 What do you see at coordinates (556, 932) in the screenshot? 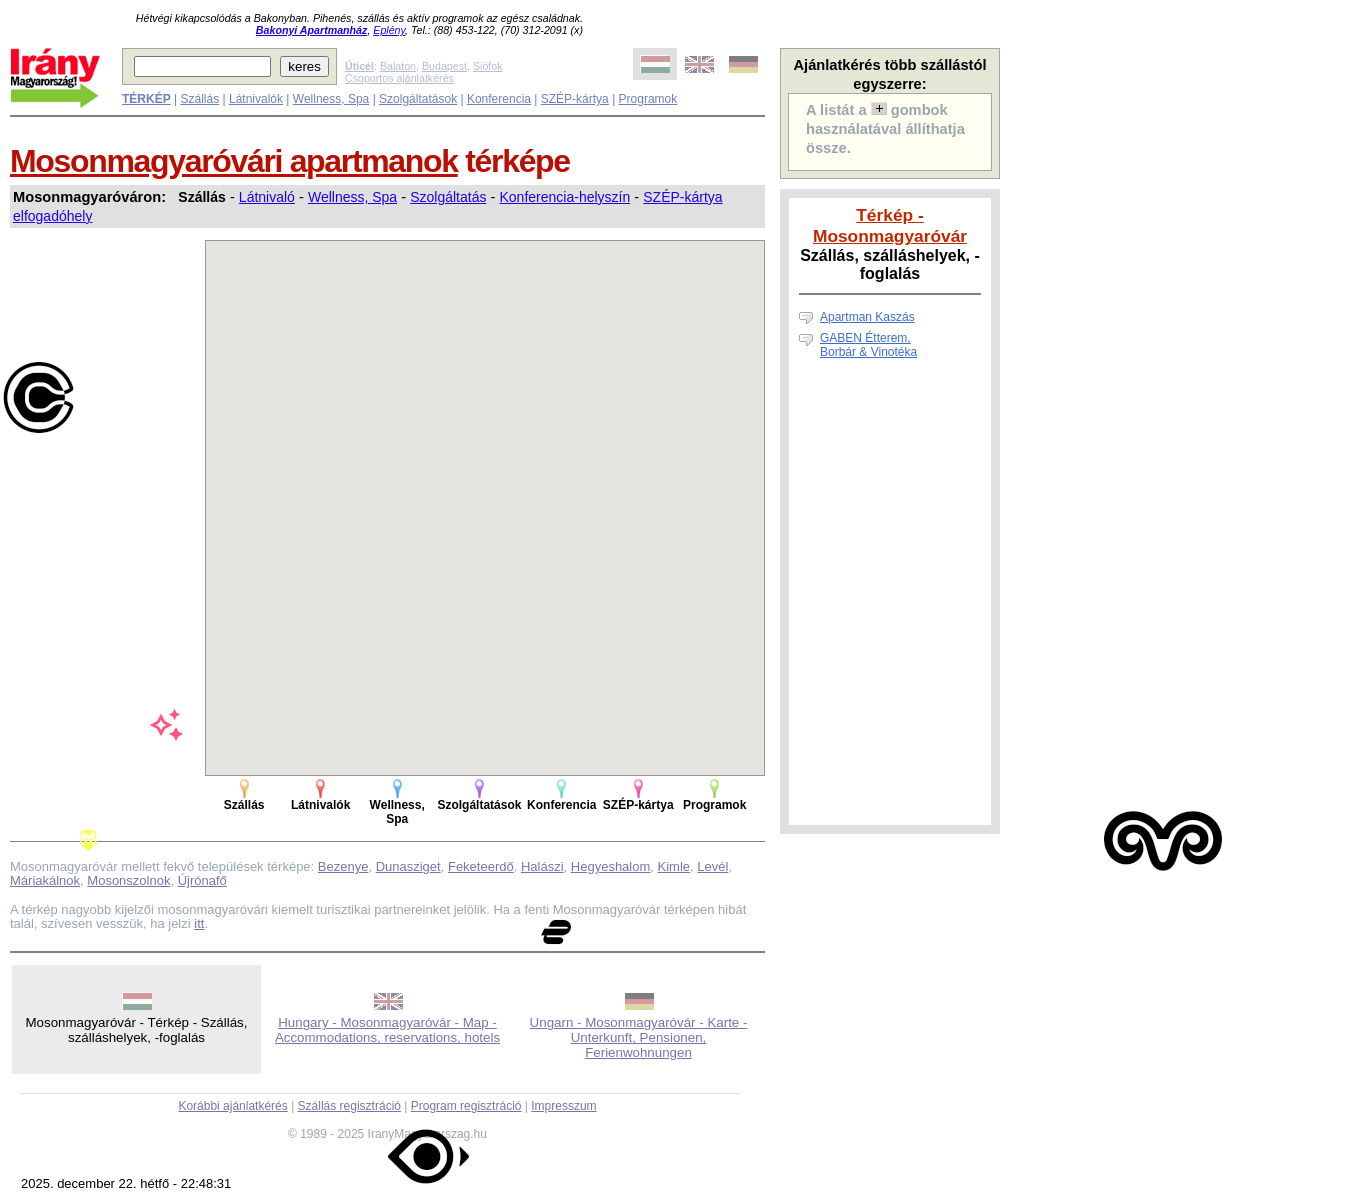
I see `open the ExpressVPN app` at bounding box center [556, 932].